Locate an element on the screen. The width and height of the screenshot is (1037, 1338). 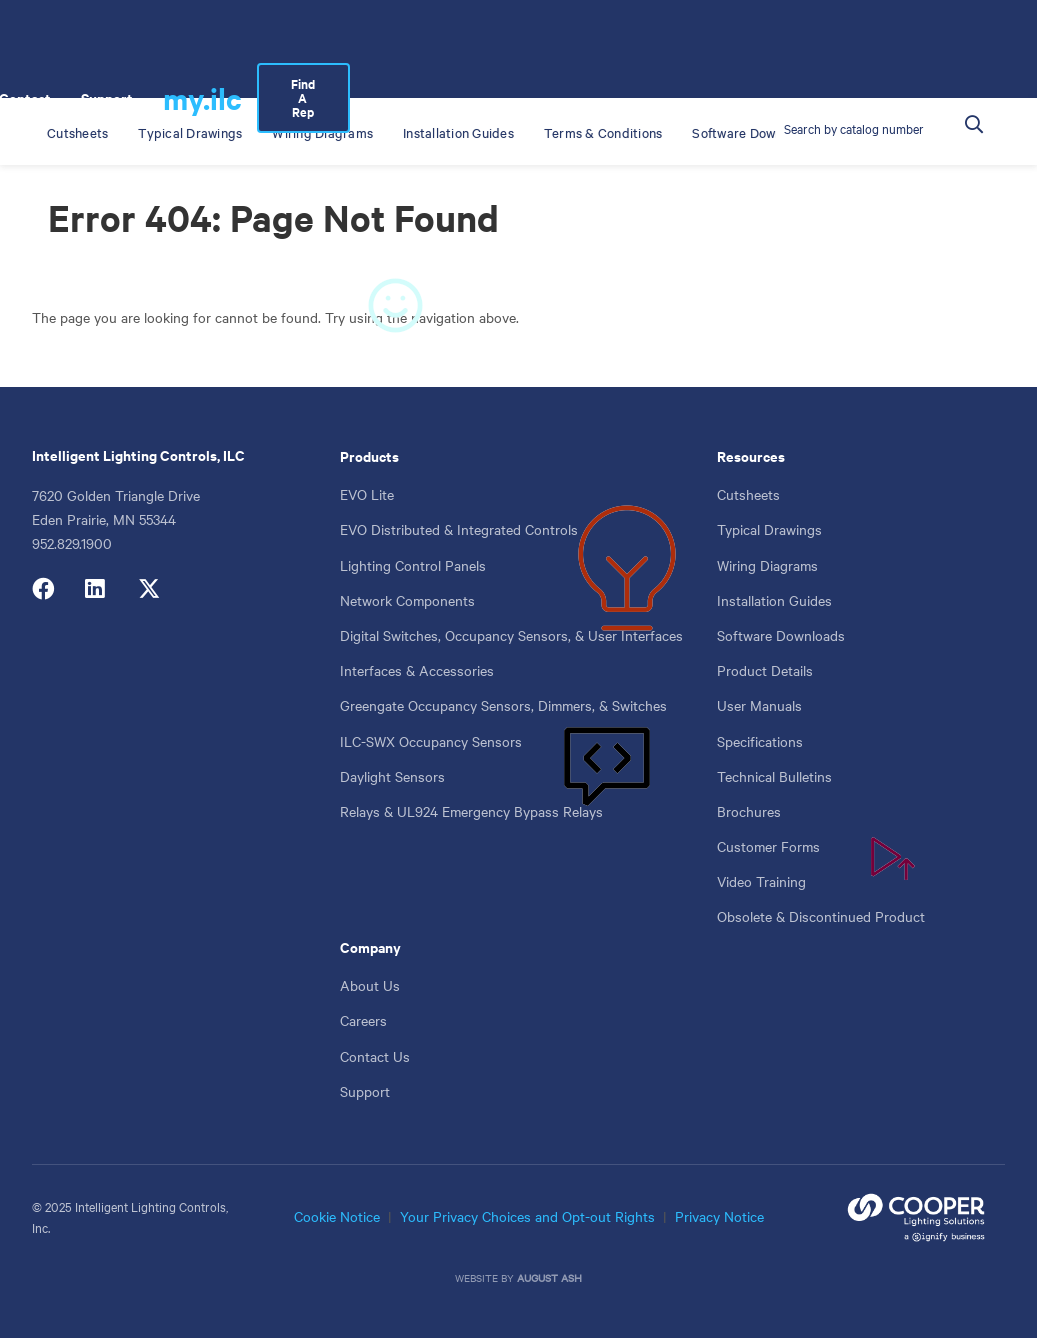
run code in cell above is located at coordinates (892, 858).